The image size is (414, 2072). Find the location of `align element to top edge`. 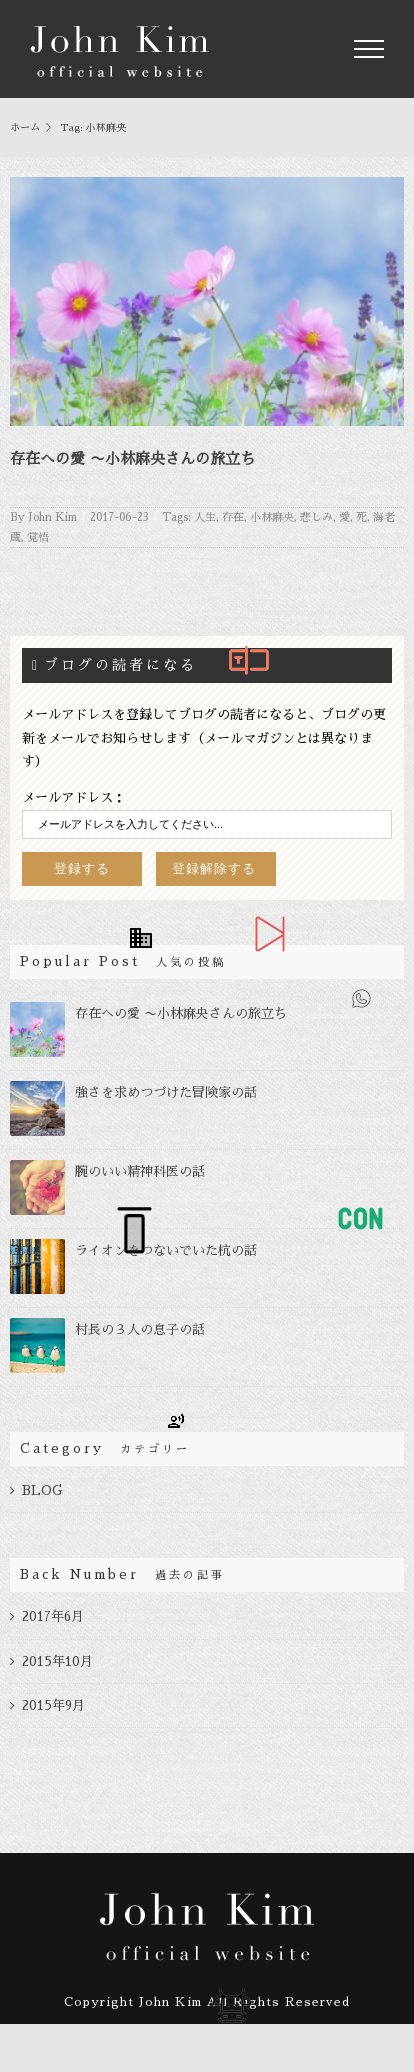

align element to top edge is located at coordinates (134, 1229).